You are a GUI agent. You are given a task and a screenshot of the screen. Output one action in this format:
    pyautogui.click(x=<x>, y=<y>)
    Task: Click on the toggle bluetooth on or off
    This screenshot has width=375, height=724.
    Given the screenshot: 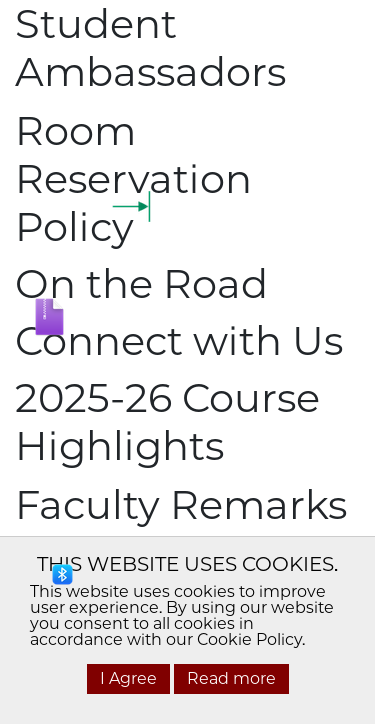 What is the action you would take?
    pyautogui.click(x=62, y=574)
    